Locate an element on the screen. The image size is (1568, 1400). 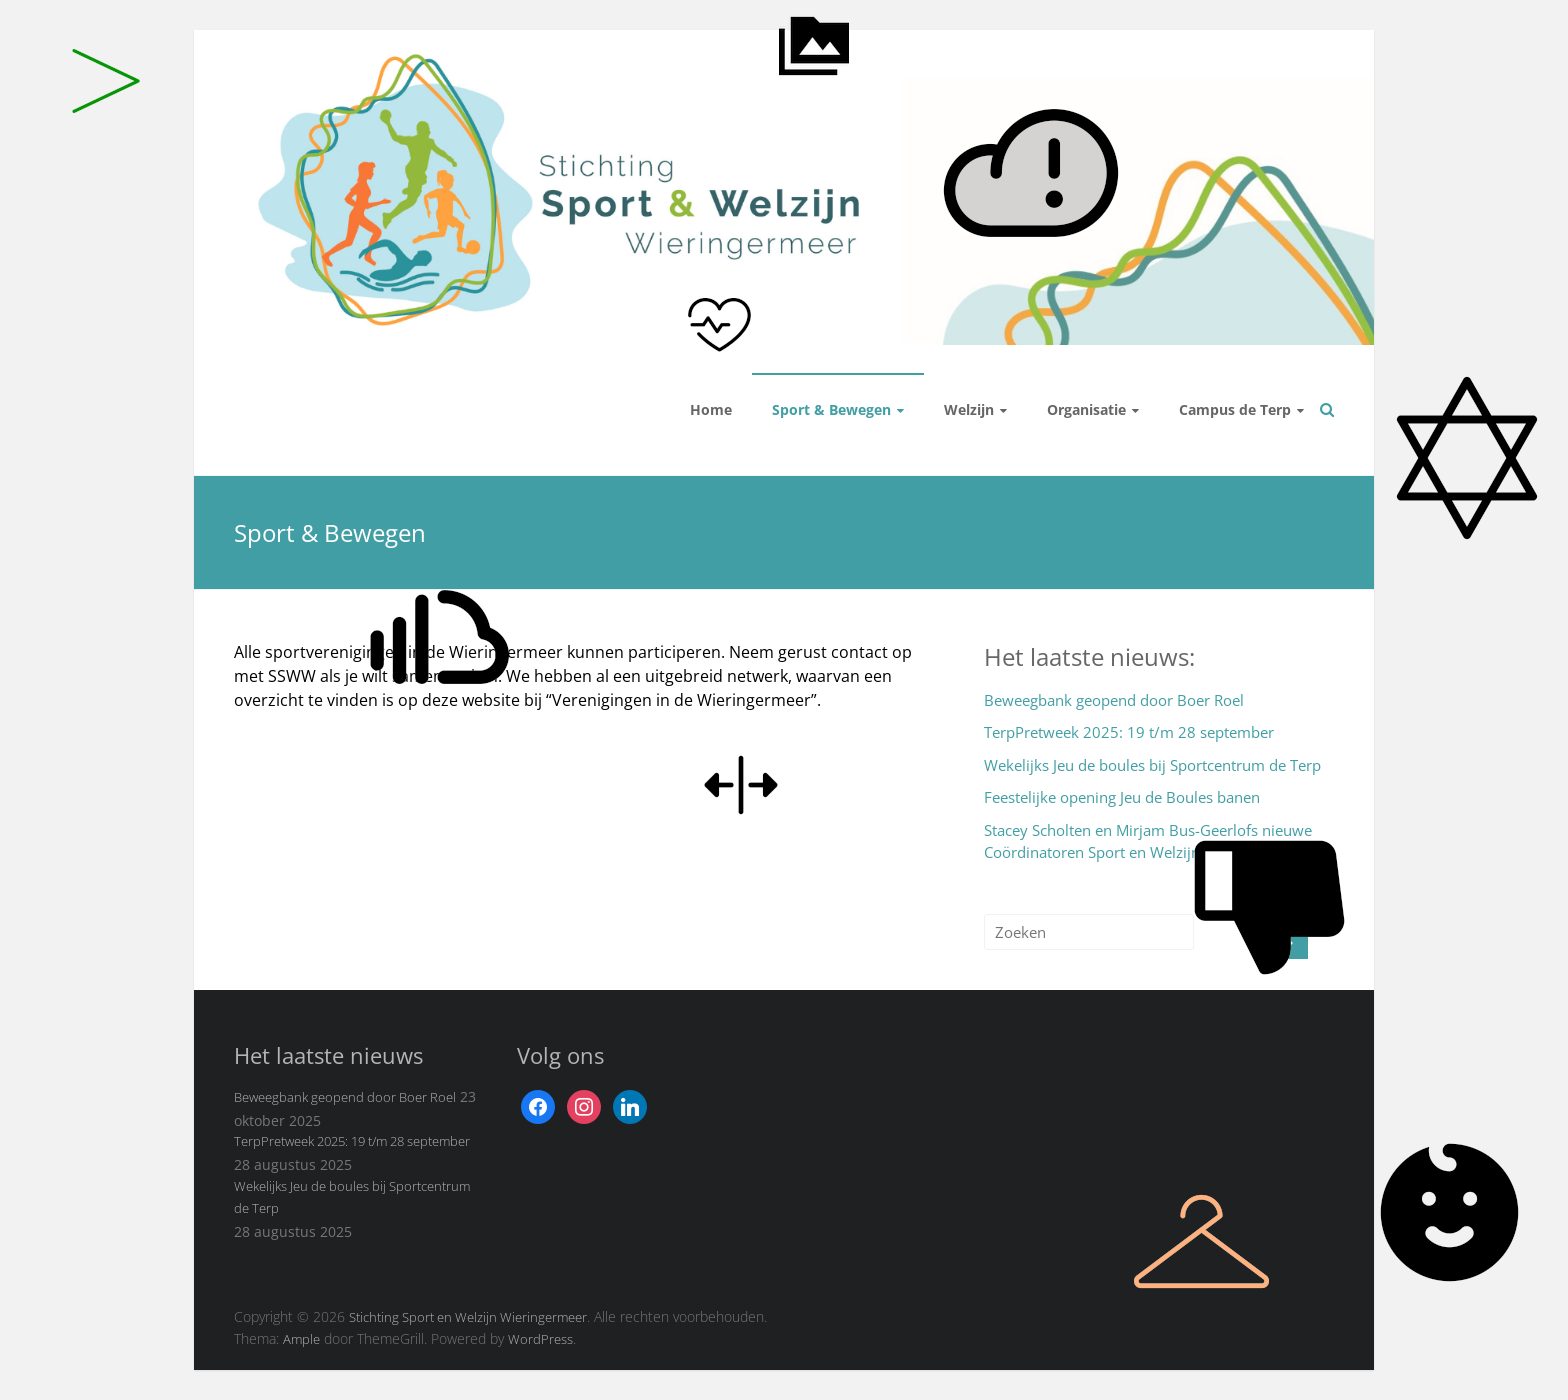
access your wardrobe or closet is located at coordinates (1201, 1248).